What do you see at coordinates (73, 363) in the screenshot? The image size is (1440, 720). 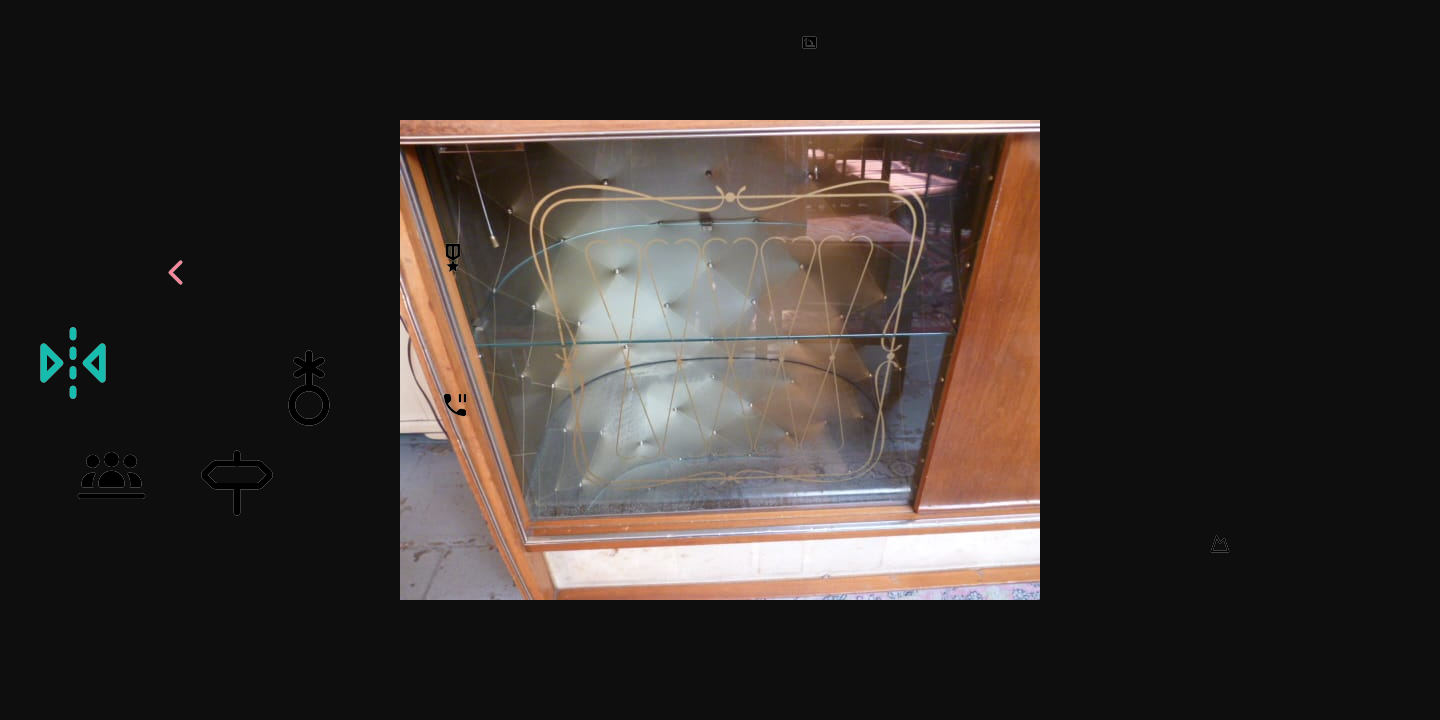 I see `flip image horizontally` at bounding box center [73, 363].